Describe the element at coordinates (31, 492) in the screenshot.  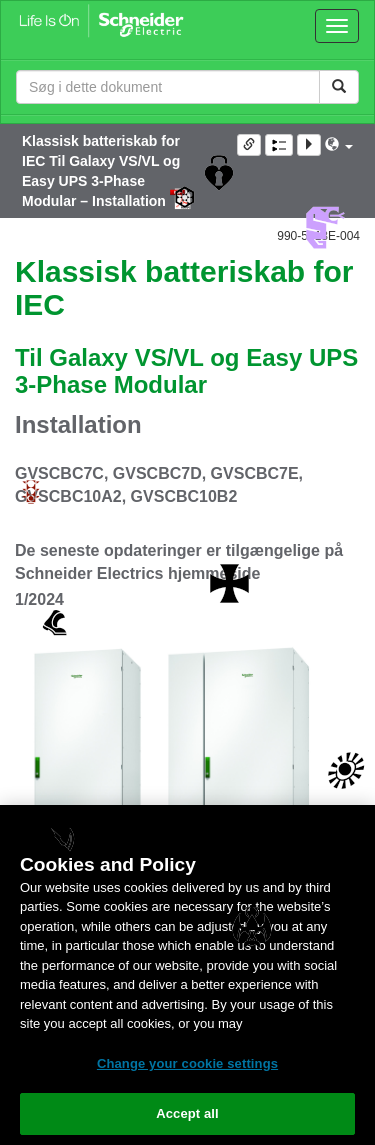
I see `indicates a process is complete and ready to proceed` at that location.